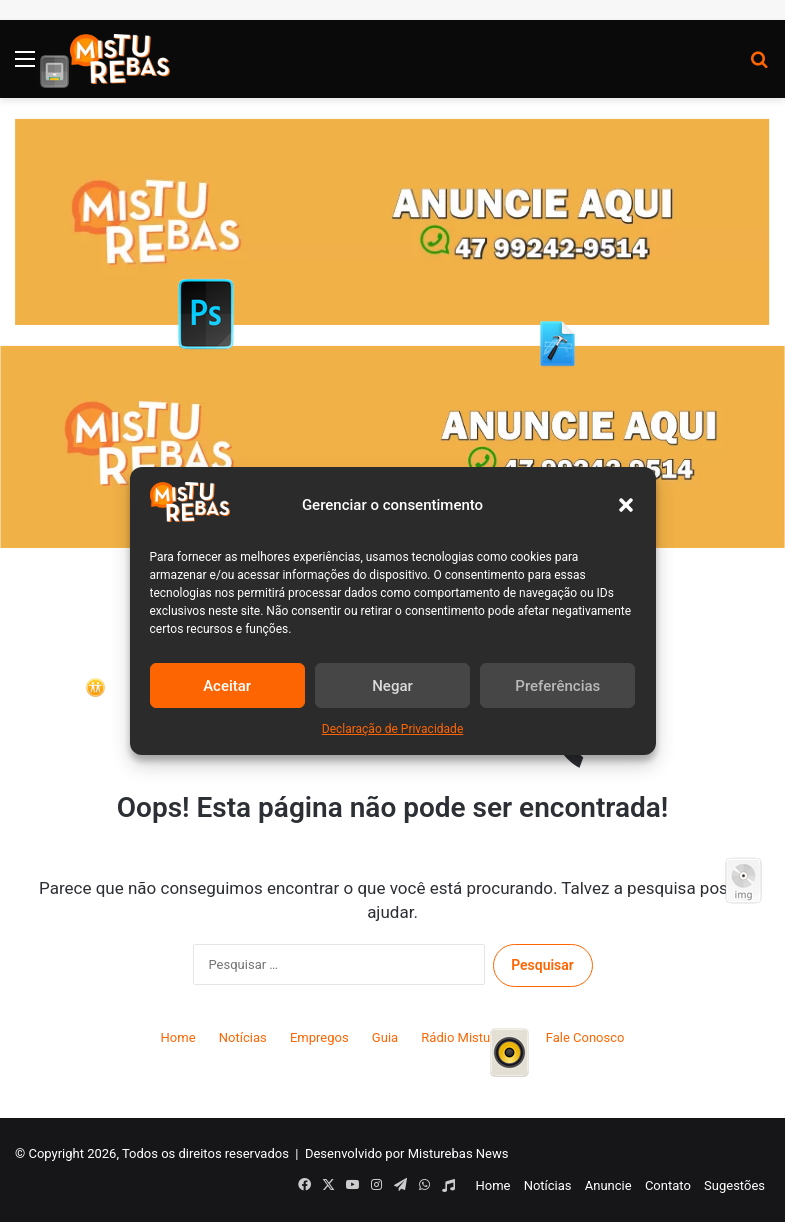 The width and height of the screenshot is (785, 1222). I want to click on raw disk image file type indicator, so click(743, 880).